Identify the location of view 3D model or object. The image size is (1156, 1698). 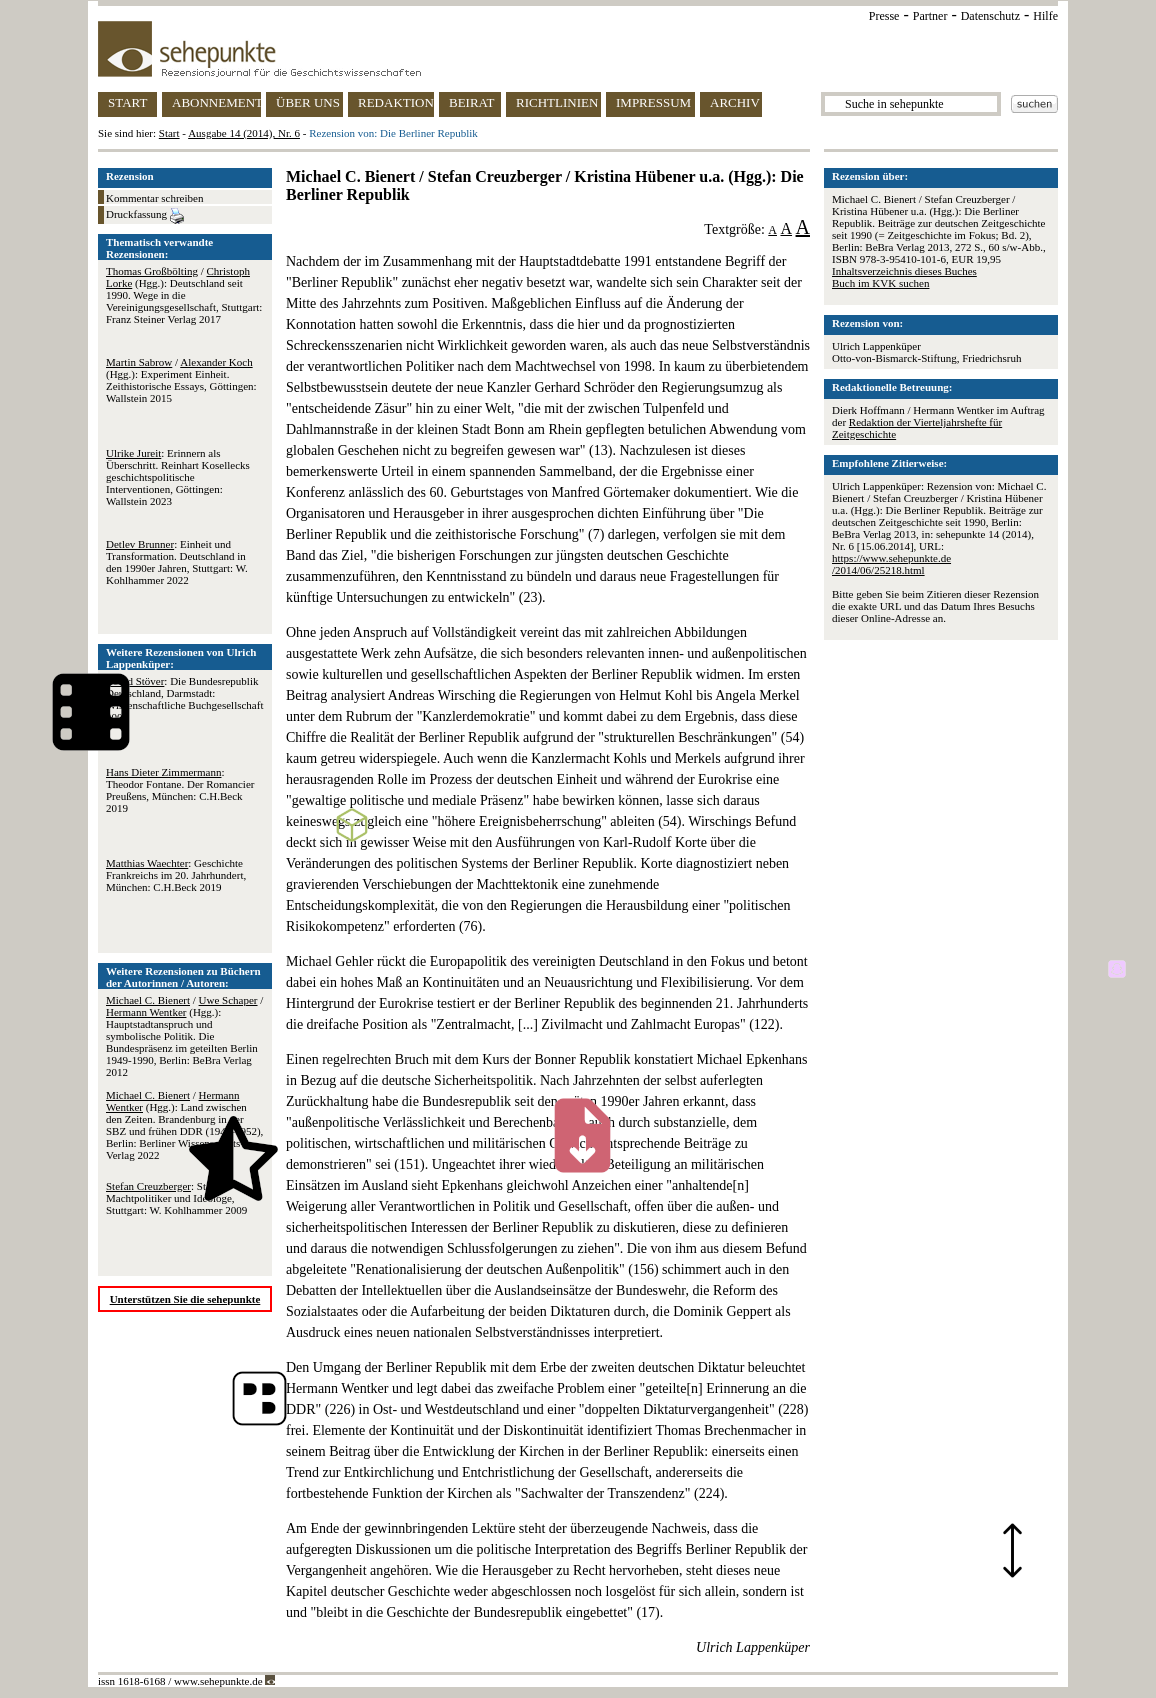
(352, 825).